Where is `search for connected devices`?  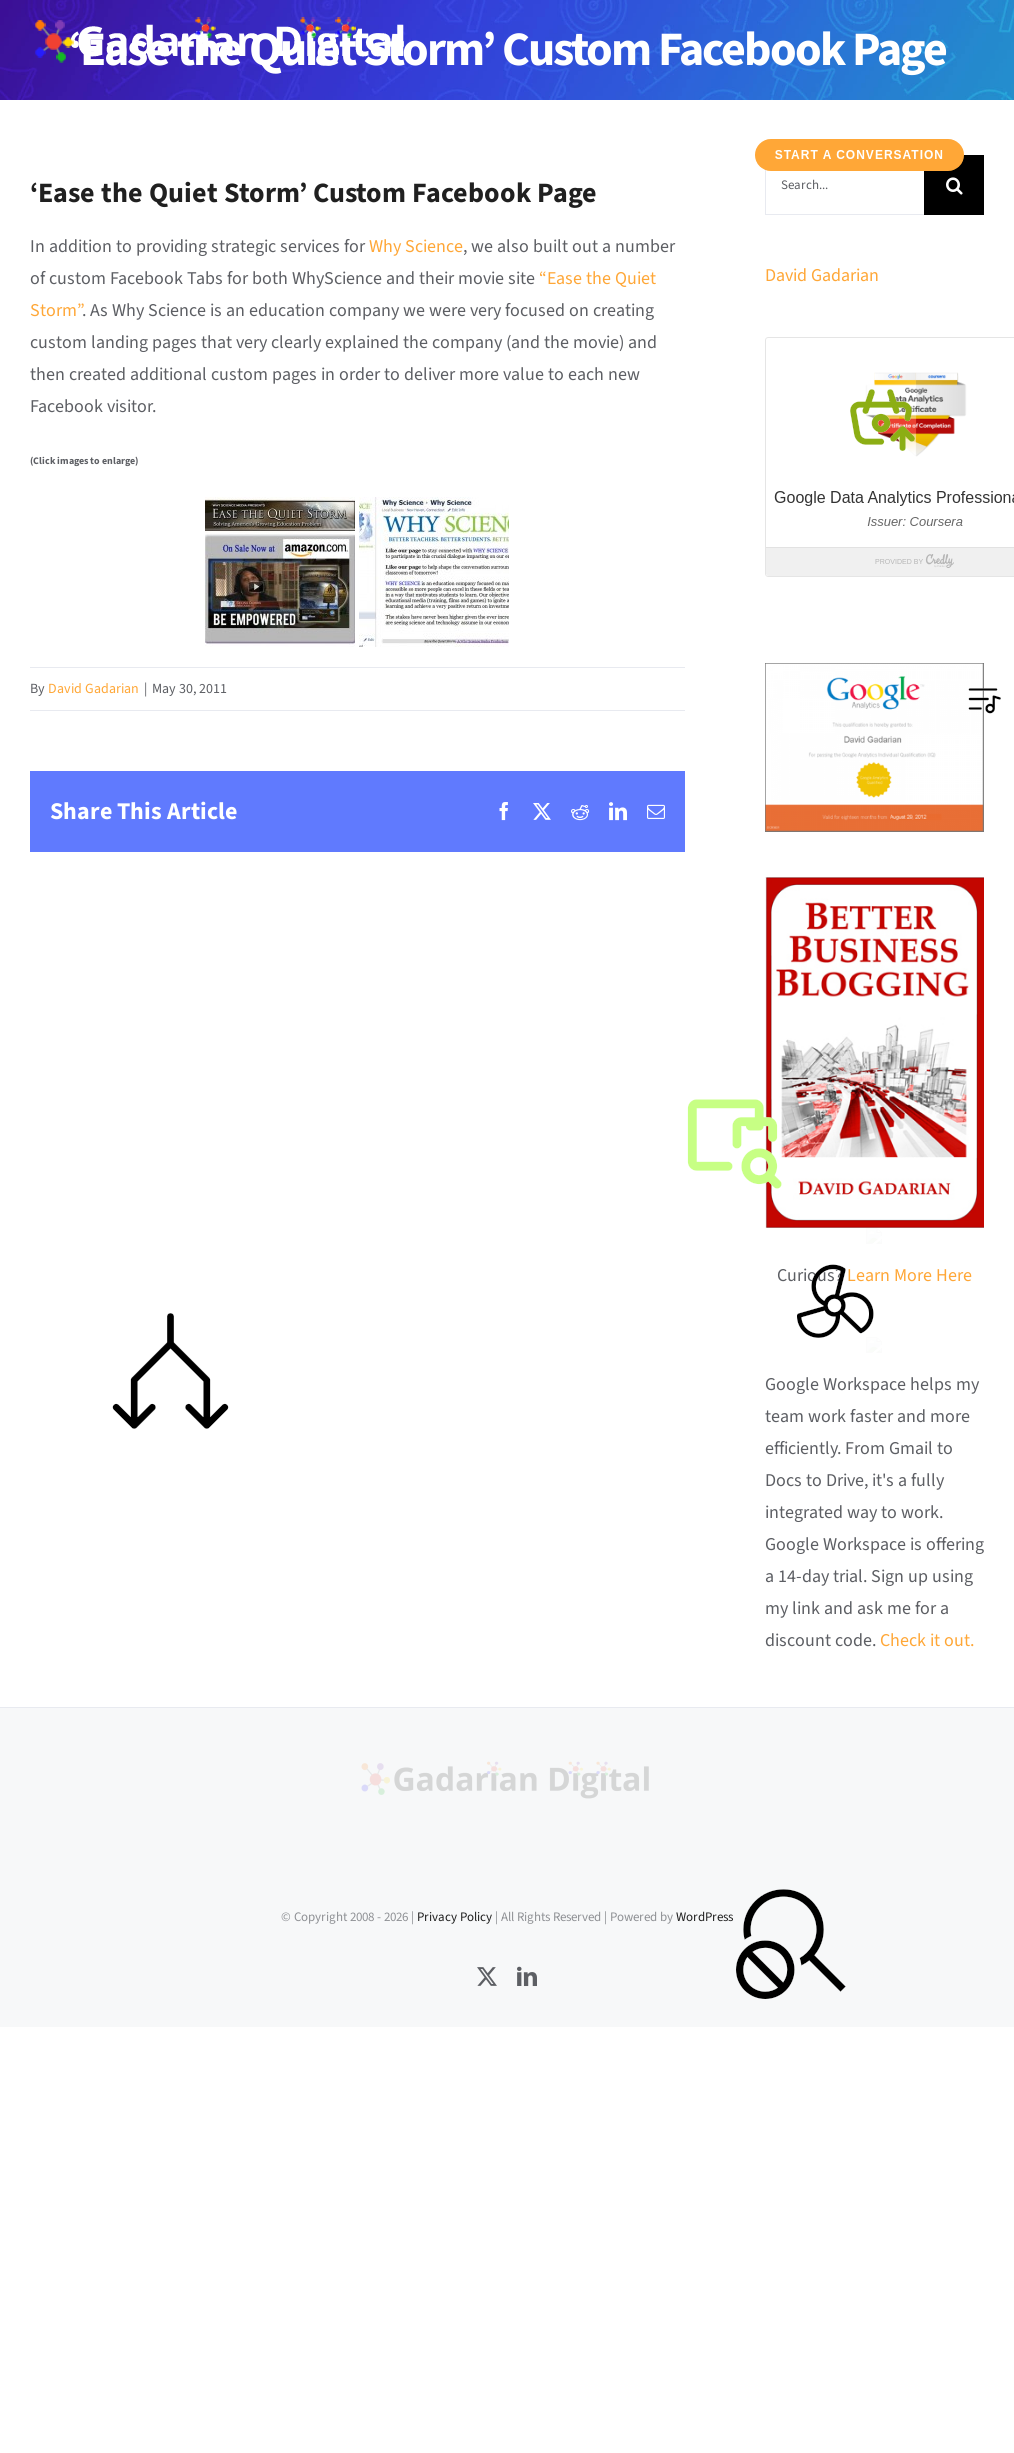 search for connected devices is located at coordinates (732, 1139).